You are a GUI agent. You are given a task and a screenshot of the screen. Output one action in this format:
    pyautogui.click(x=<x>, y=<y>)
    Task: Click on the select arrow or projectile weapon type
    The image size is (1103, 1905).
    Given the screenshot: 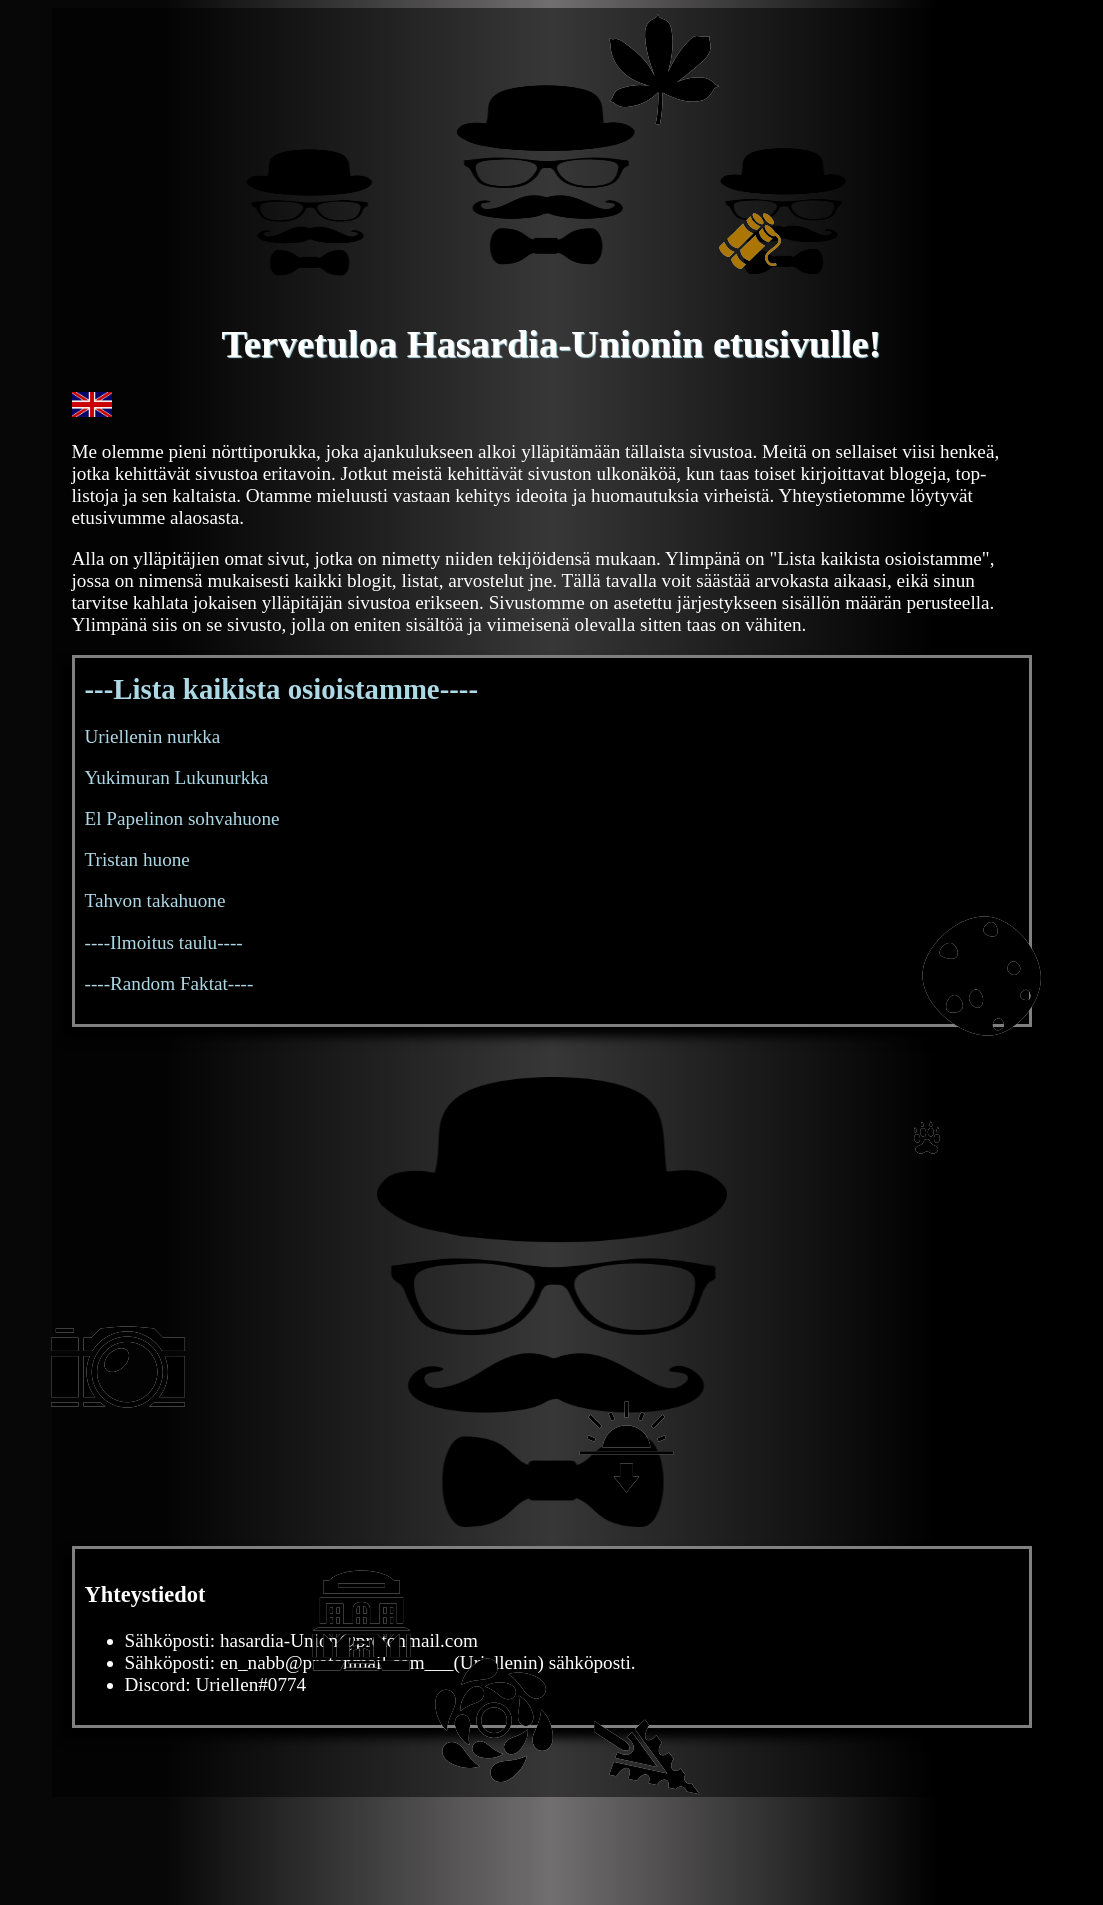 What is the action you would take?
    pyautogui.click(x=647, y=1756)
    